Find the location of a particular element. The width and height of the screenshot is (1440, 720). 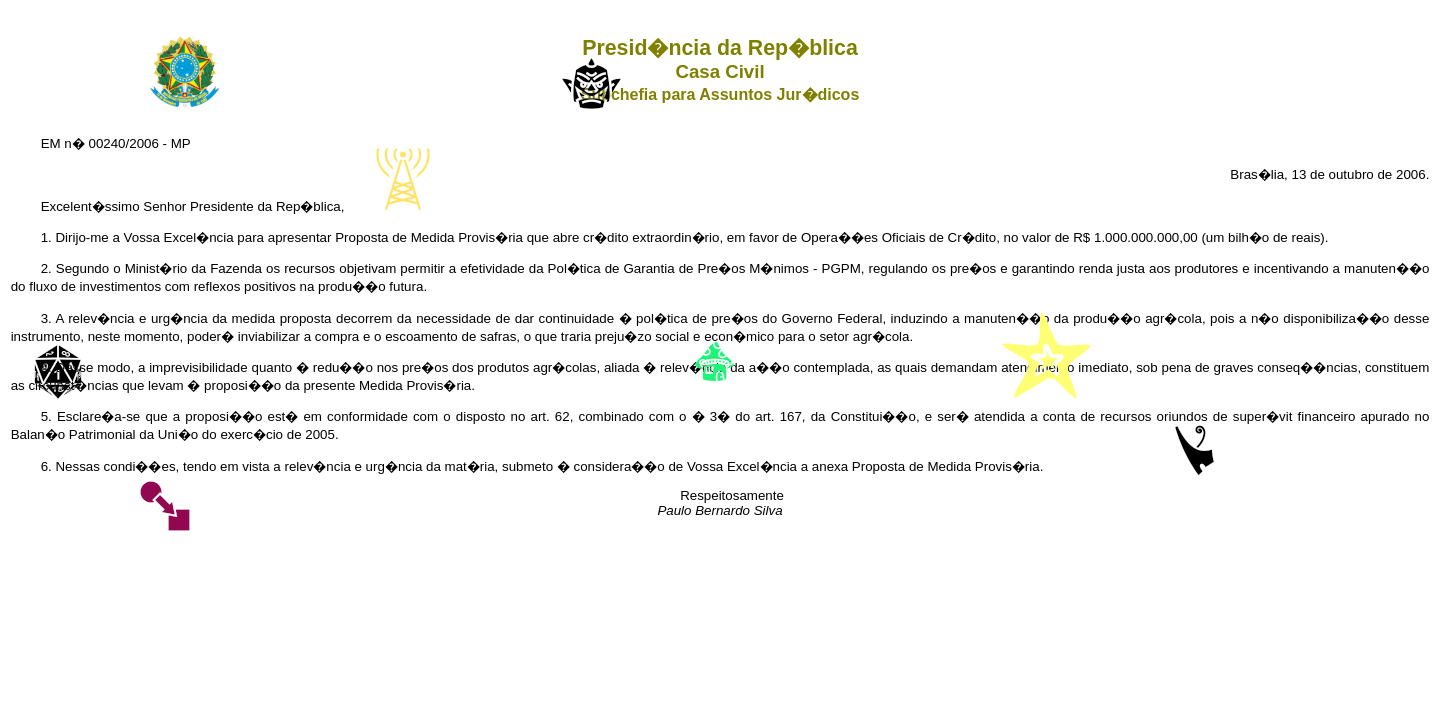

select the deshret (ancient Egyptian red crown) symbol is located at coordinates (1194, 450).